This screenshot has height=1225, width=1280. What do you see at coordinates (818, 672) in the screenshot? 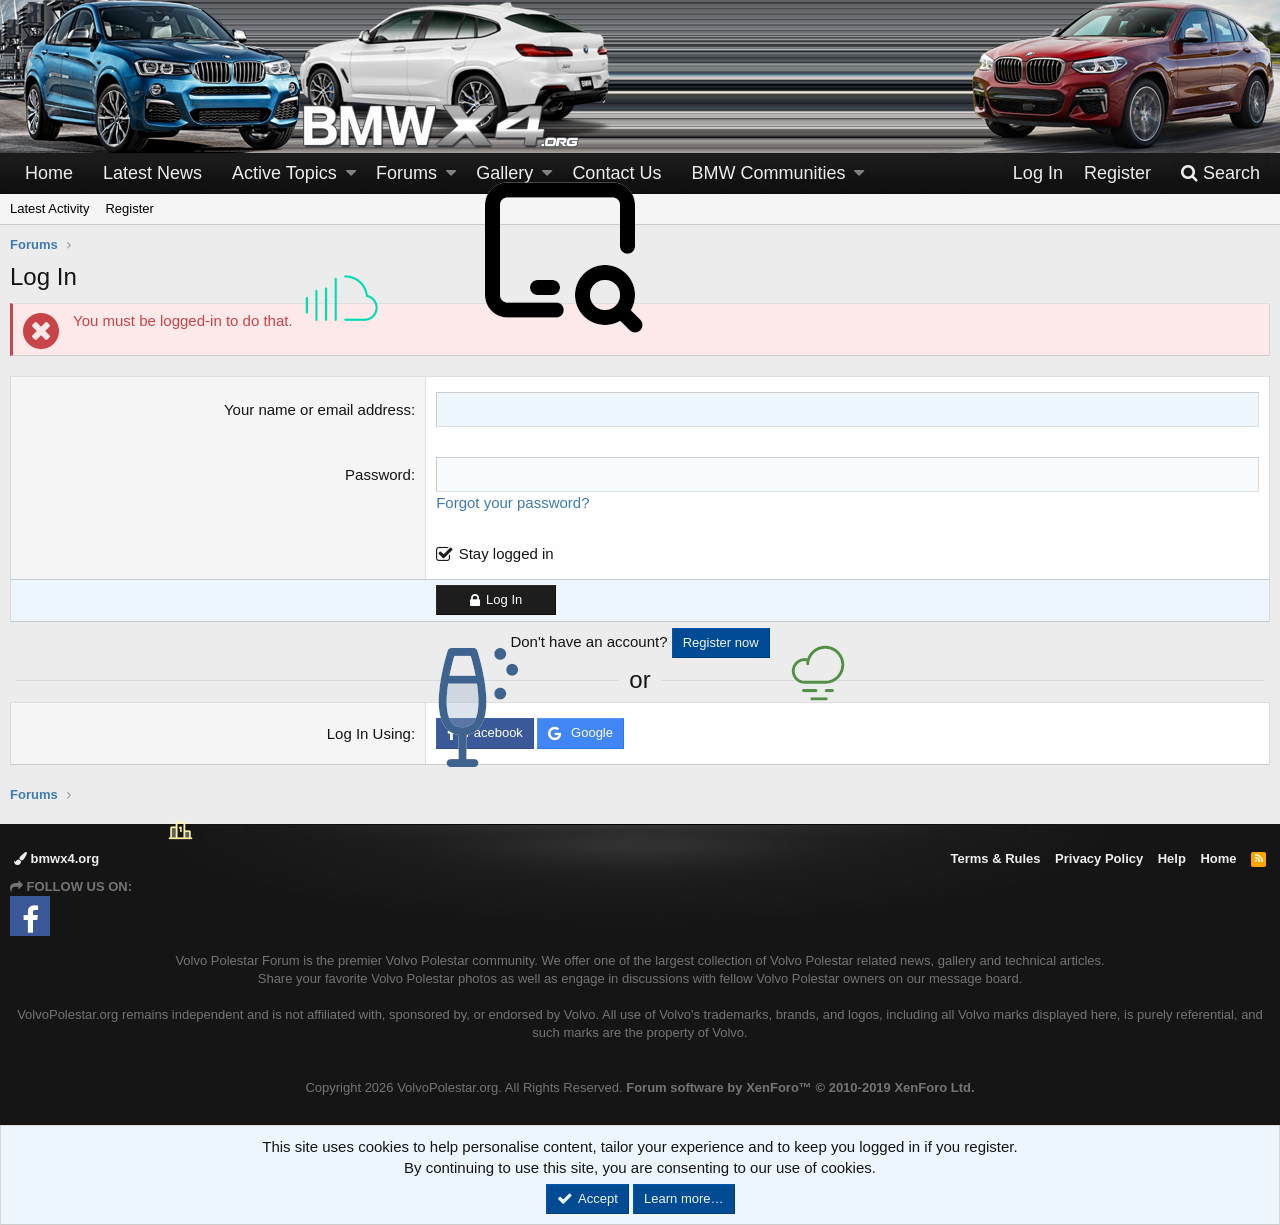
I see `indicates foggy weather conditions` at bounding box center [818, 672].